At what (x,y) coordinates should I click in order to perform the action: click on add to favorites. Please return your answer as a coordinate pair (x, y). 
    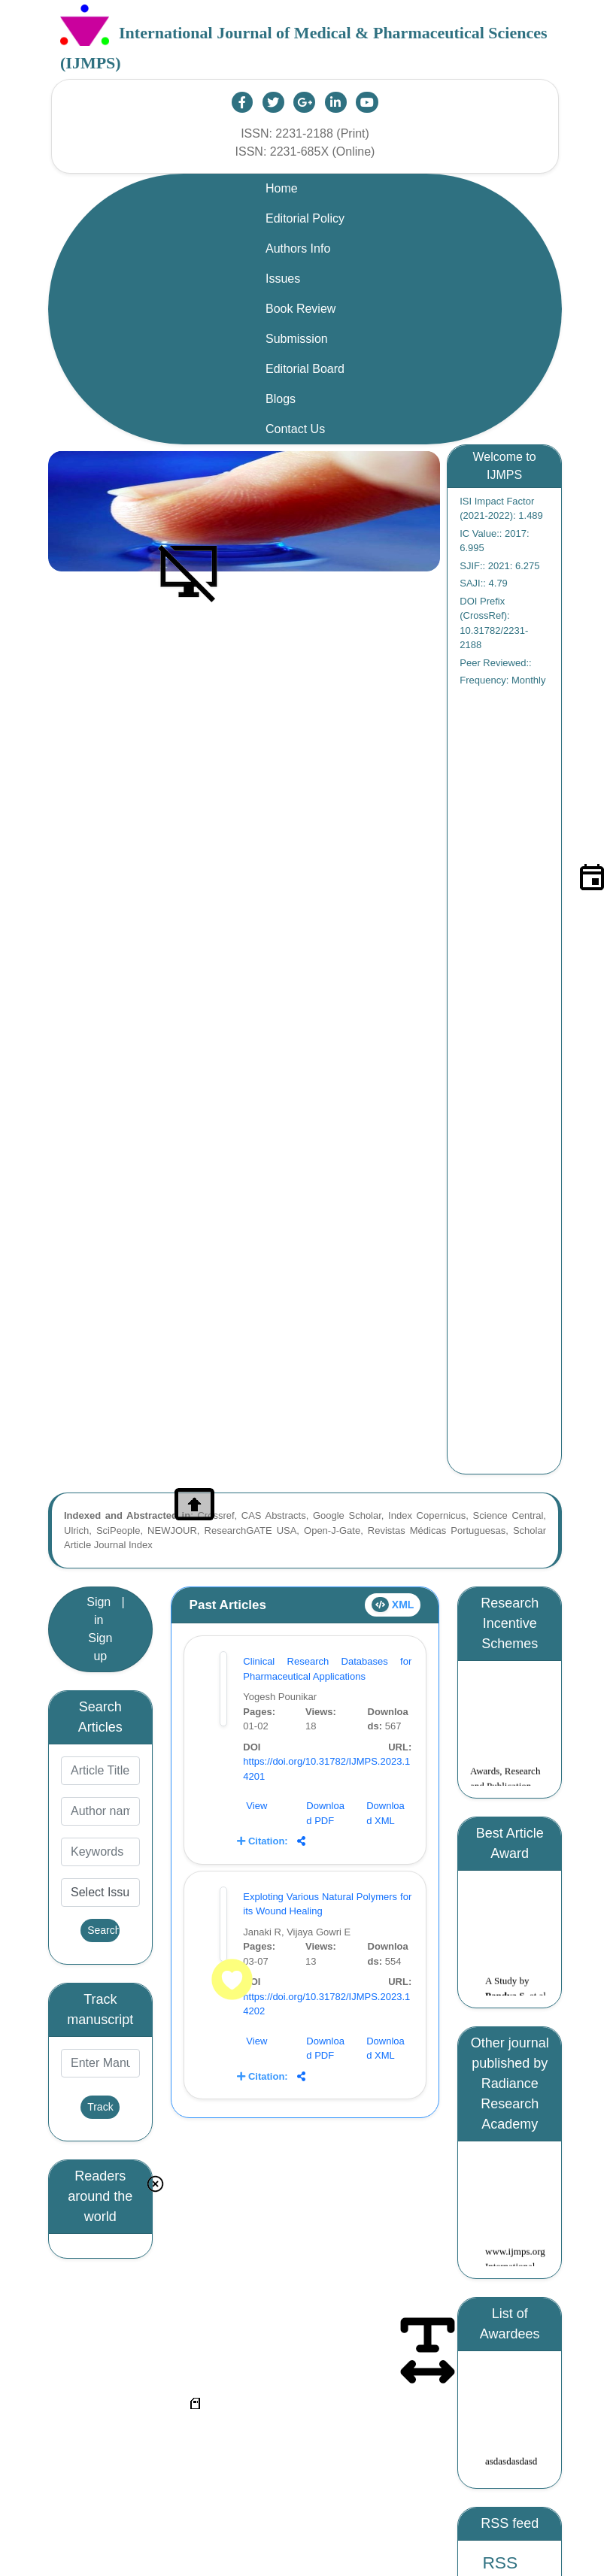
    Looking at the image, I should click on (232, 1979).